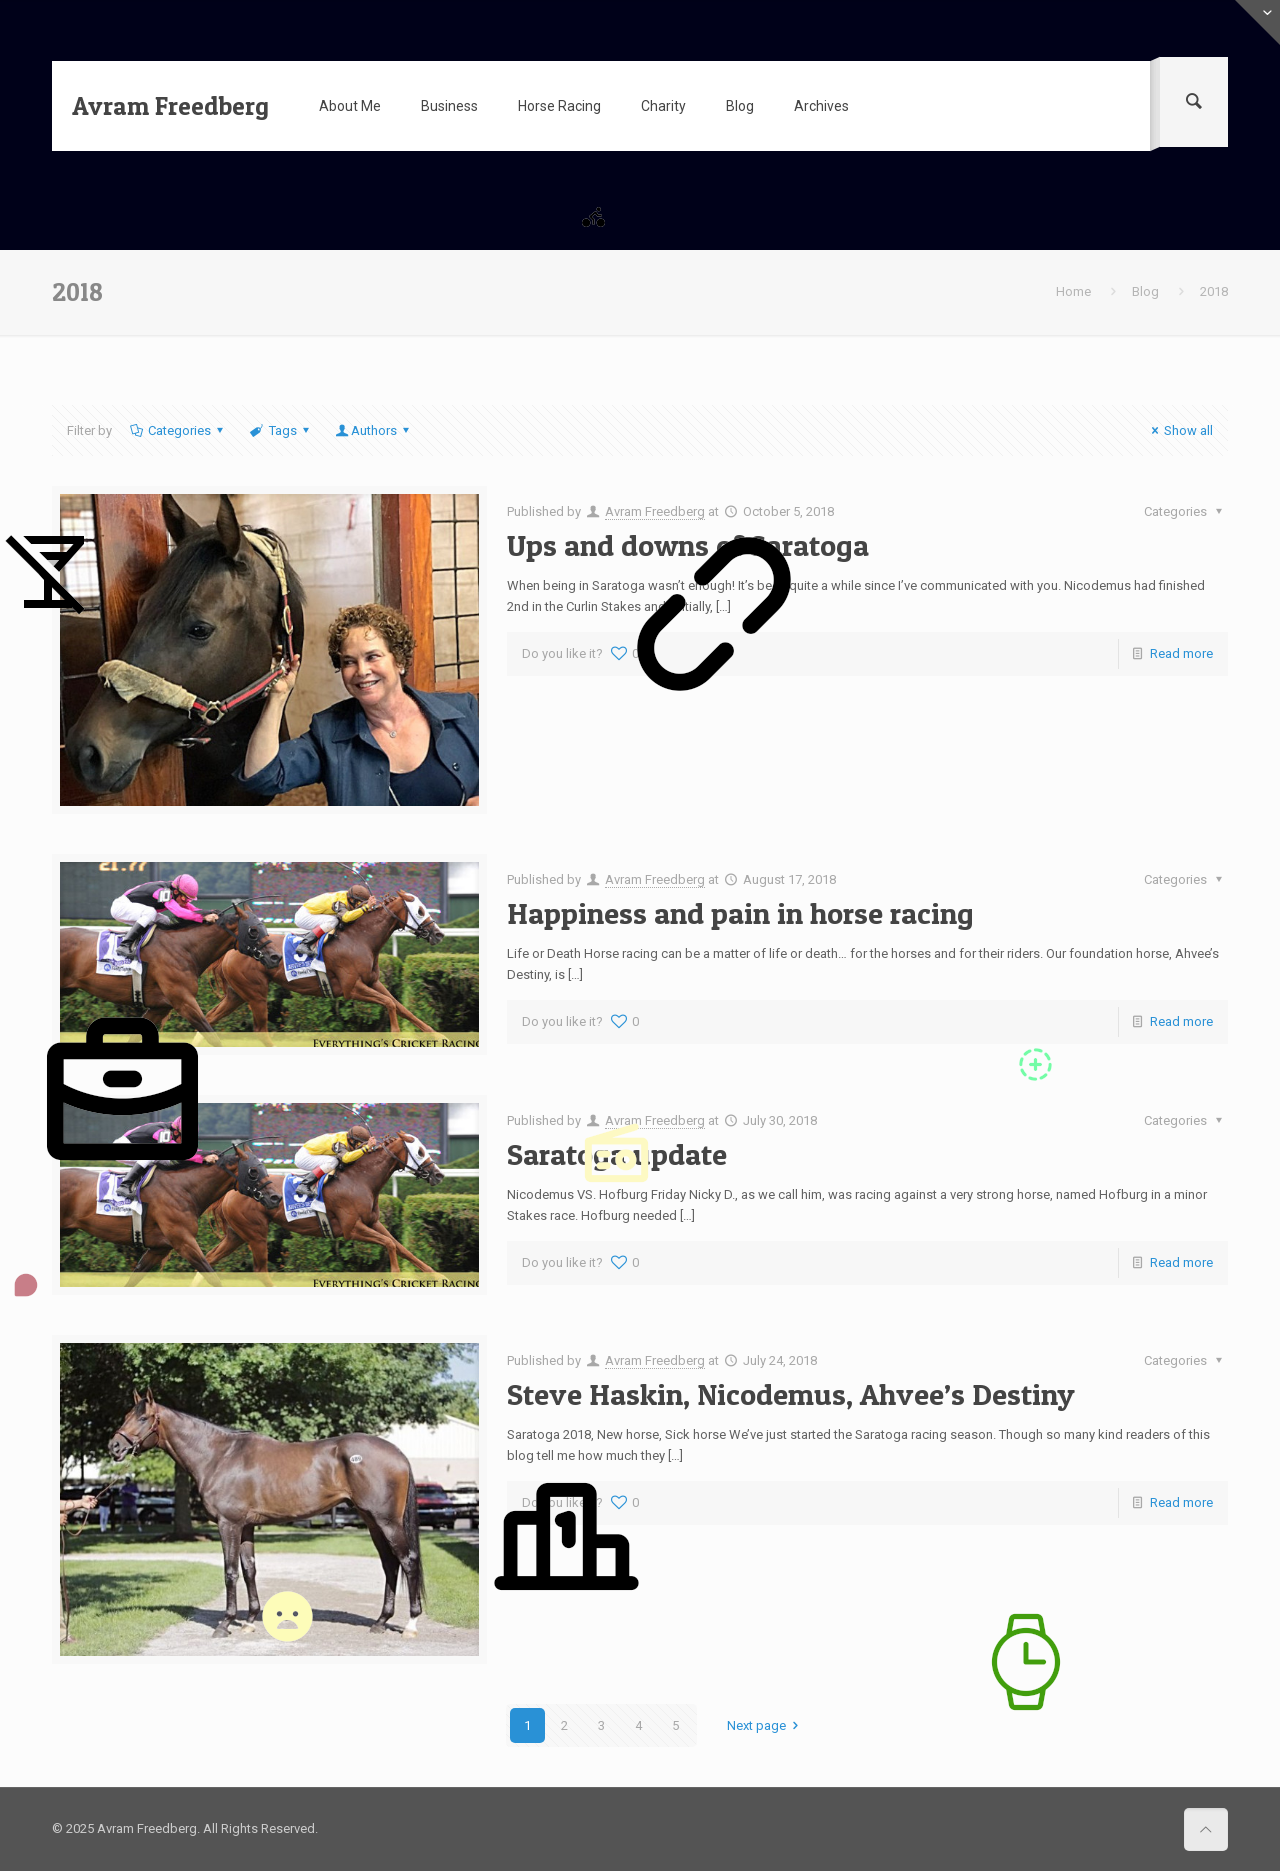 The image size is (1280, 1871). What do you see at coordinates (287, 1616) in the screenshot?
I see `leave negative feedback or reaction` at bounding box center [287, 1616].